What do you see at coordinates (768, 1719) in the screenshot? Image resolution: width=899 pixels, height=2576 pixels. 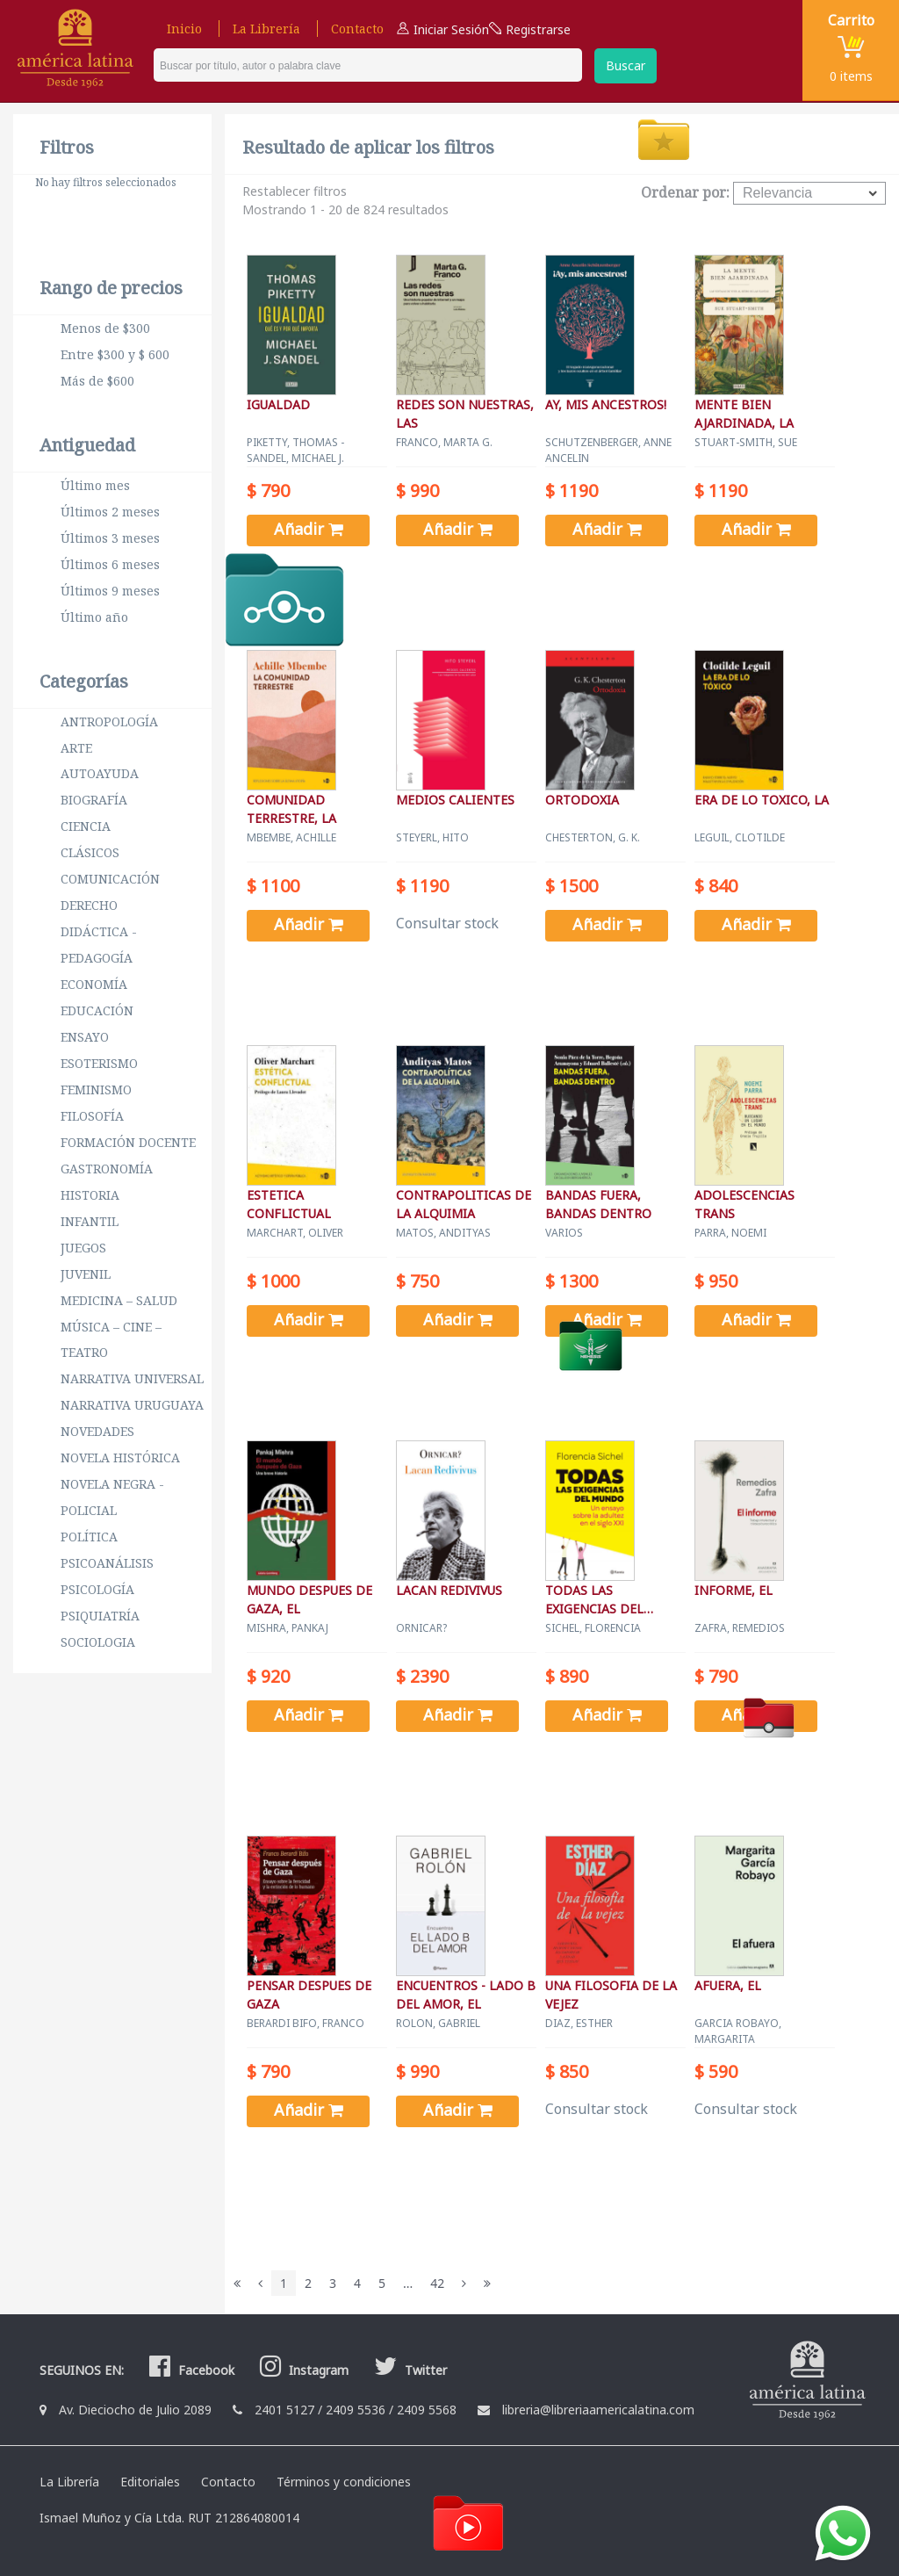 I see `open pokémon-themed folder` at bounding box center [768, 1719].